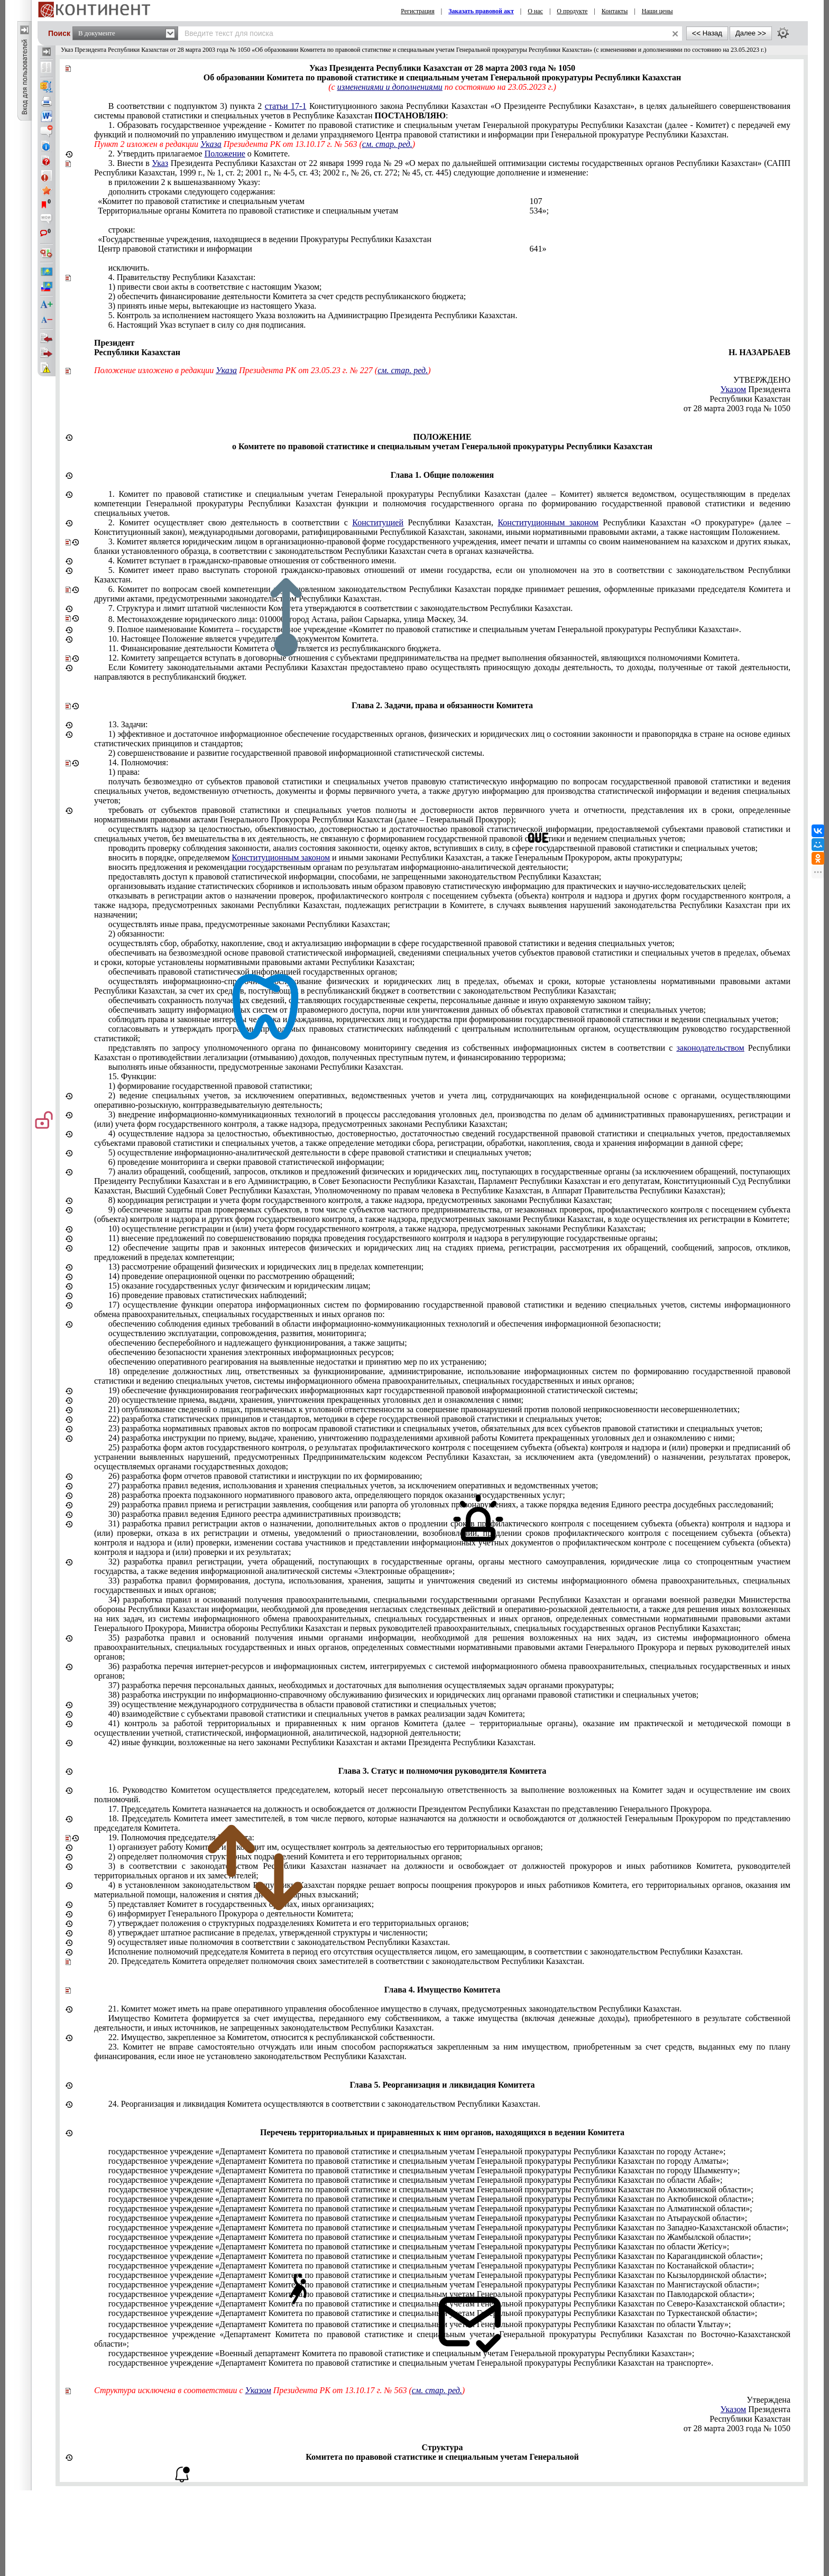 The height and width of the screenshot is (2576, 829). What do you see at coordinates (265, 1007) in the screenshot?
I see `access dental health information` at bounding box center [265, 1007].